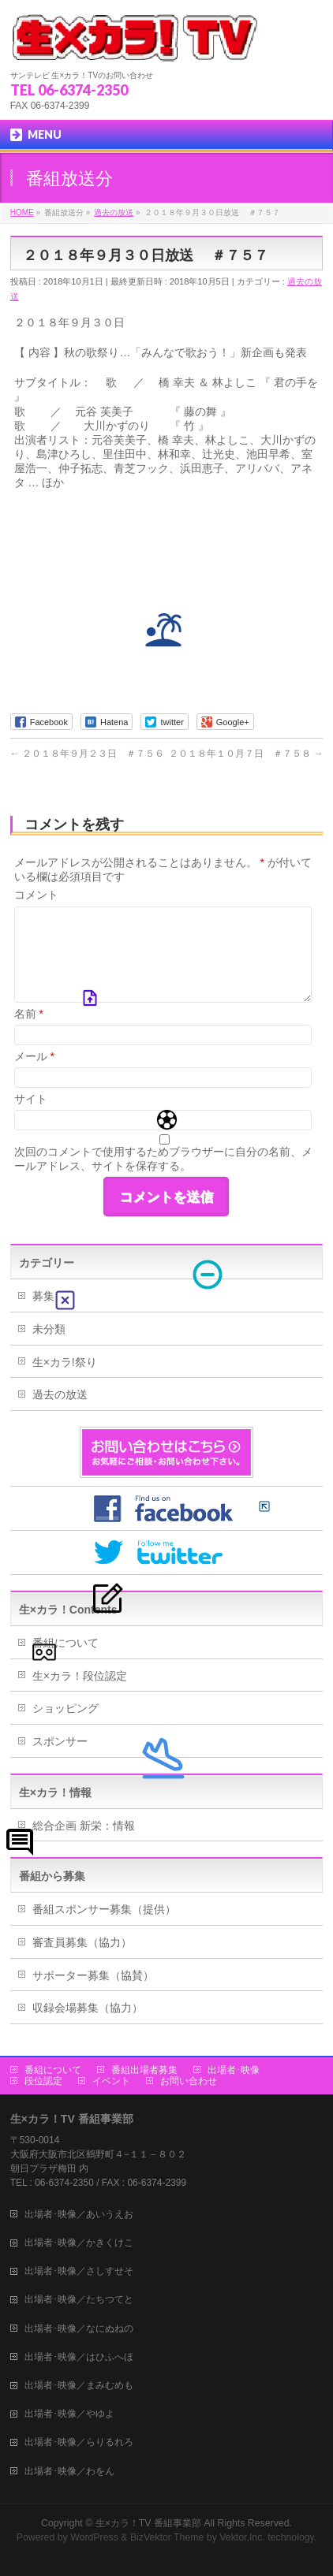  What do you see at coordinates (44, 1652) in the screenshot?
I see `launch virtual reality or VR mode` at bounding box center [44, 1652].